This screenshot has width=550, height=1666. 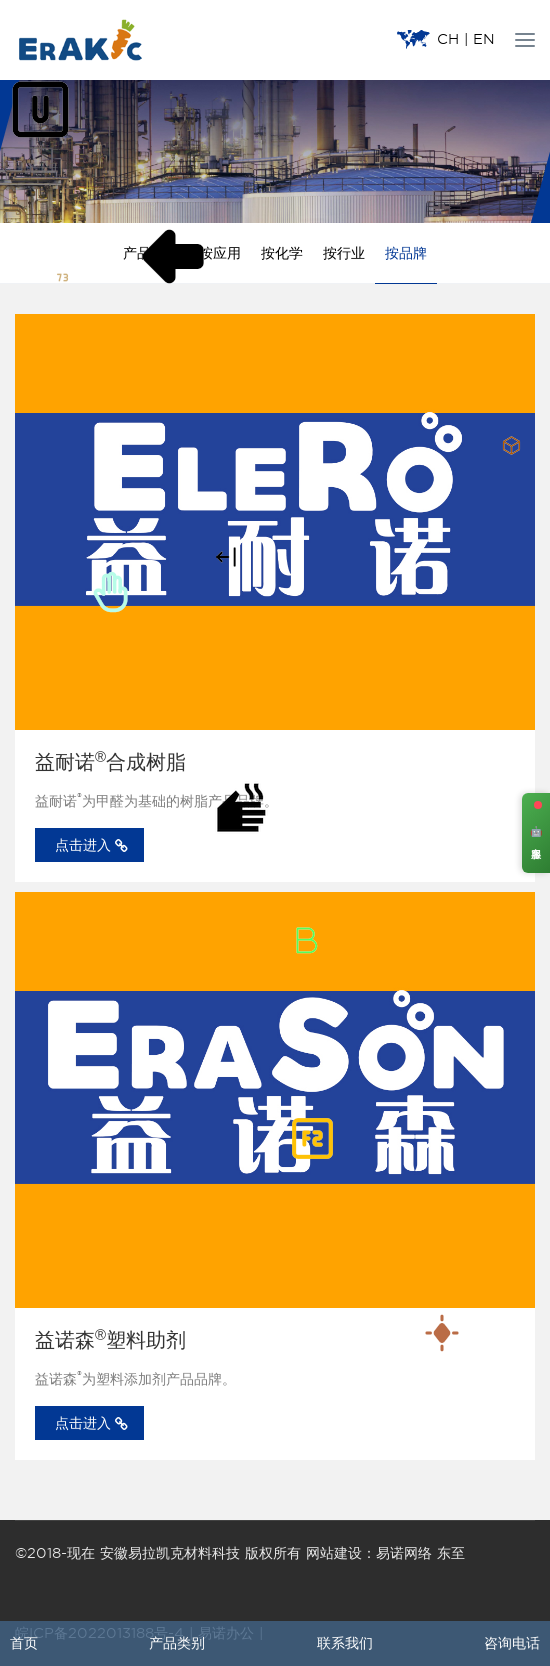 What do you see at coordinates (226, 557) in the screenshot?
I see `collapse sidebar or panel` at bounding box center [226, 557].